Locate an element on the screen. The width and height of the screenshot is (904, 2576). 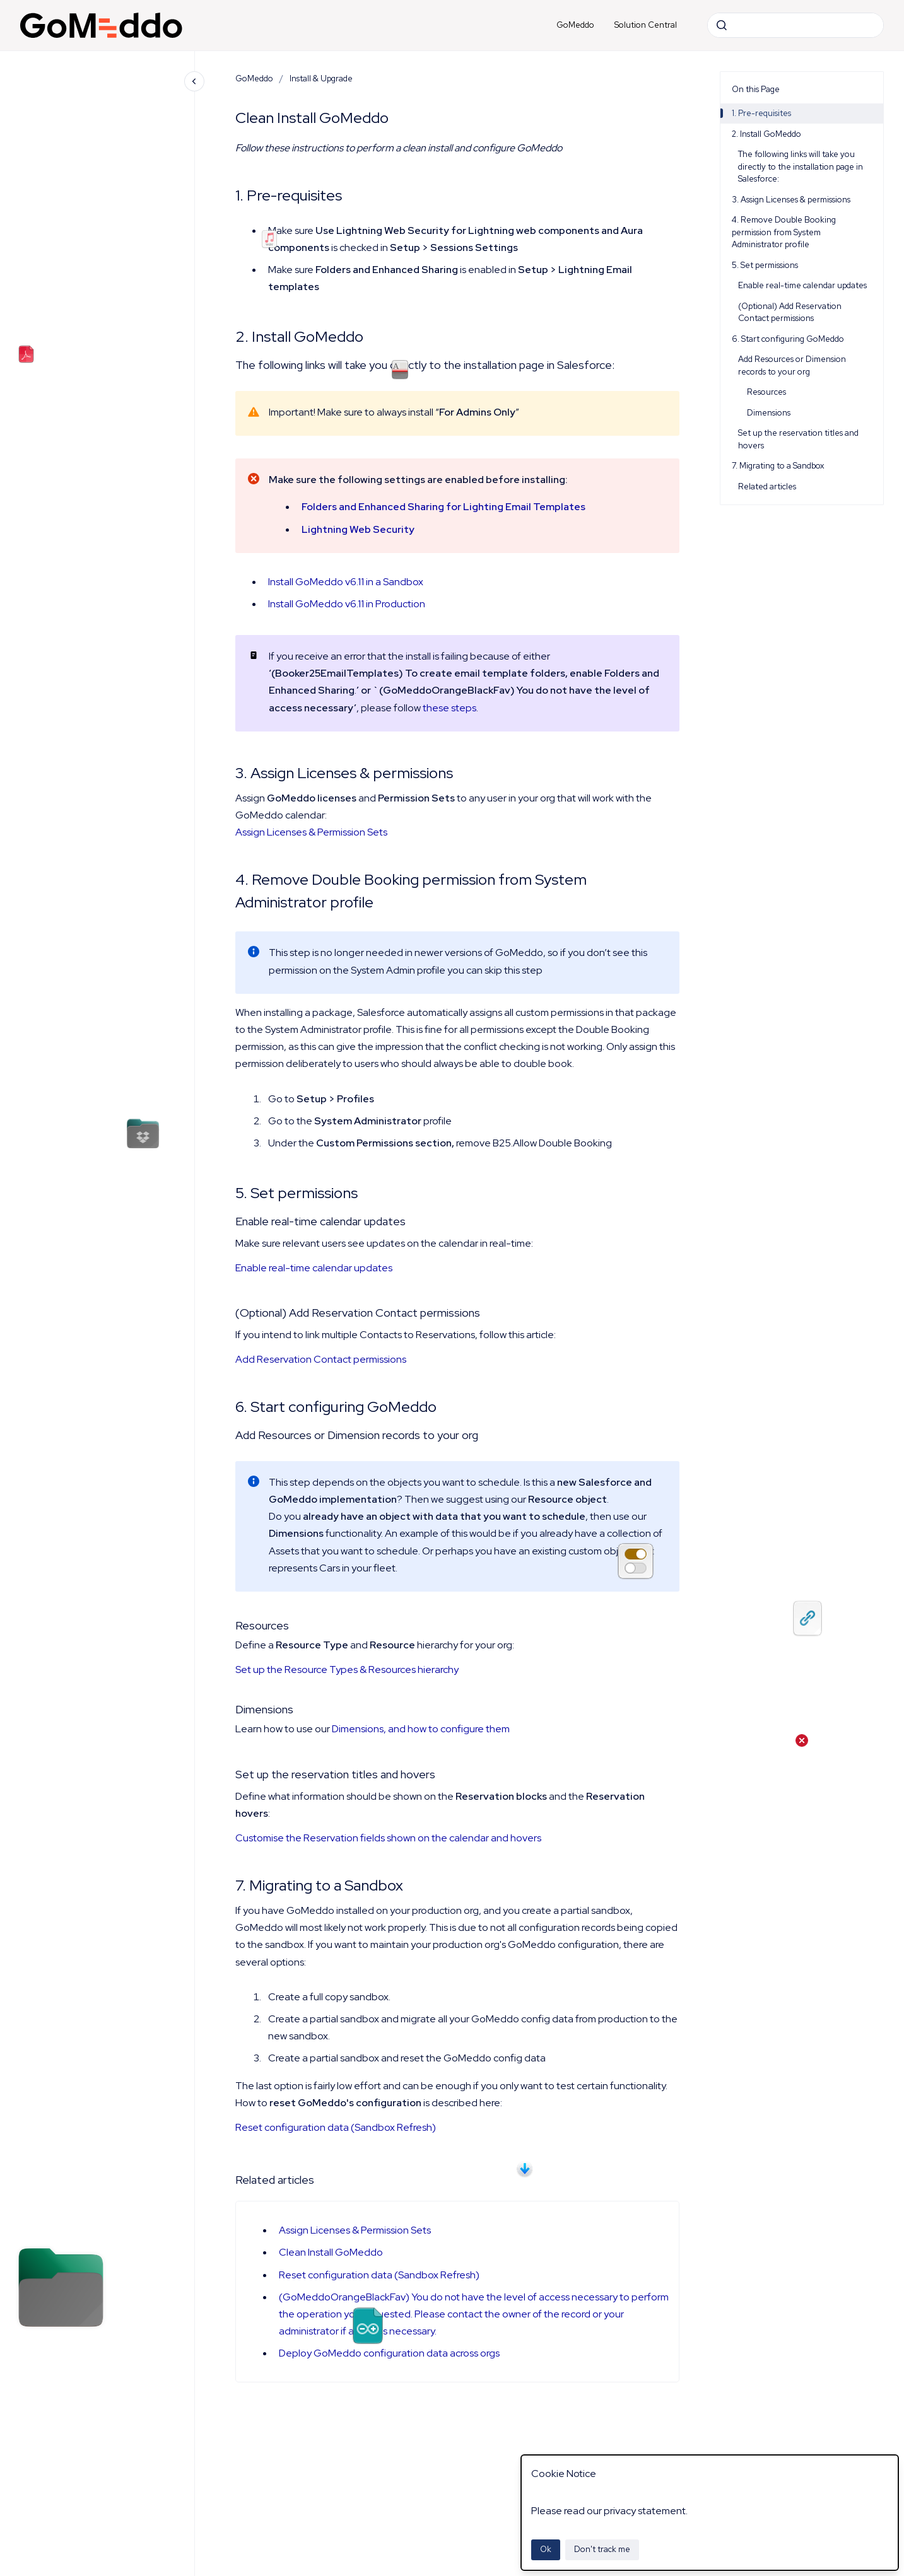
a windows internet shortcut file is located at coordinates (807, 1618).